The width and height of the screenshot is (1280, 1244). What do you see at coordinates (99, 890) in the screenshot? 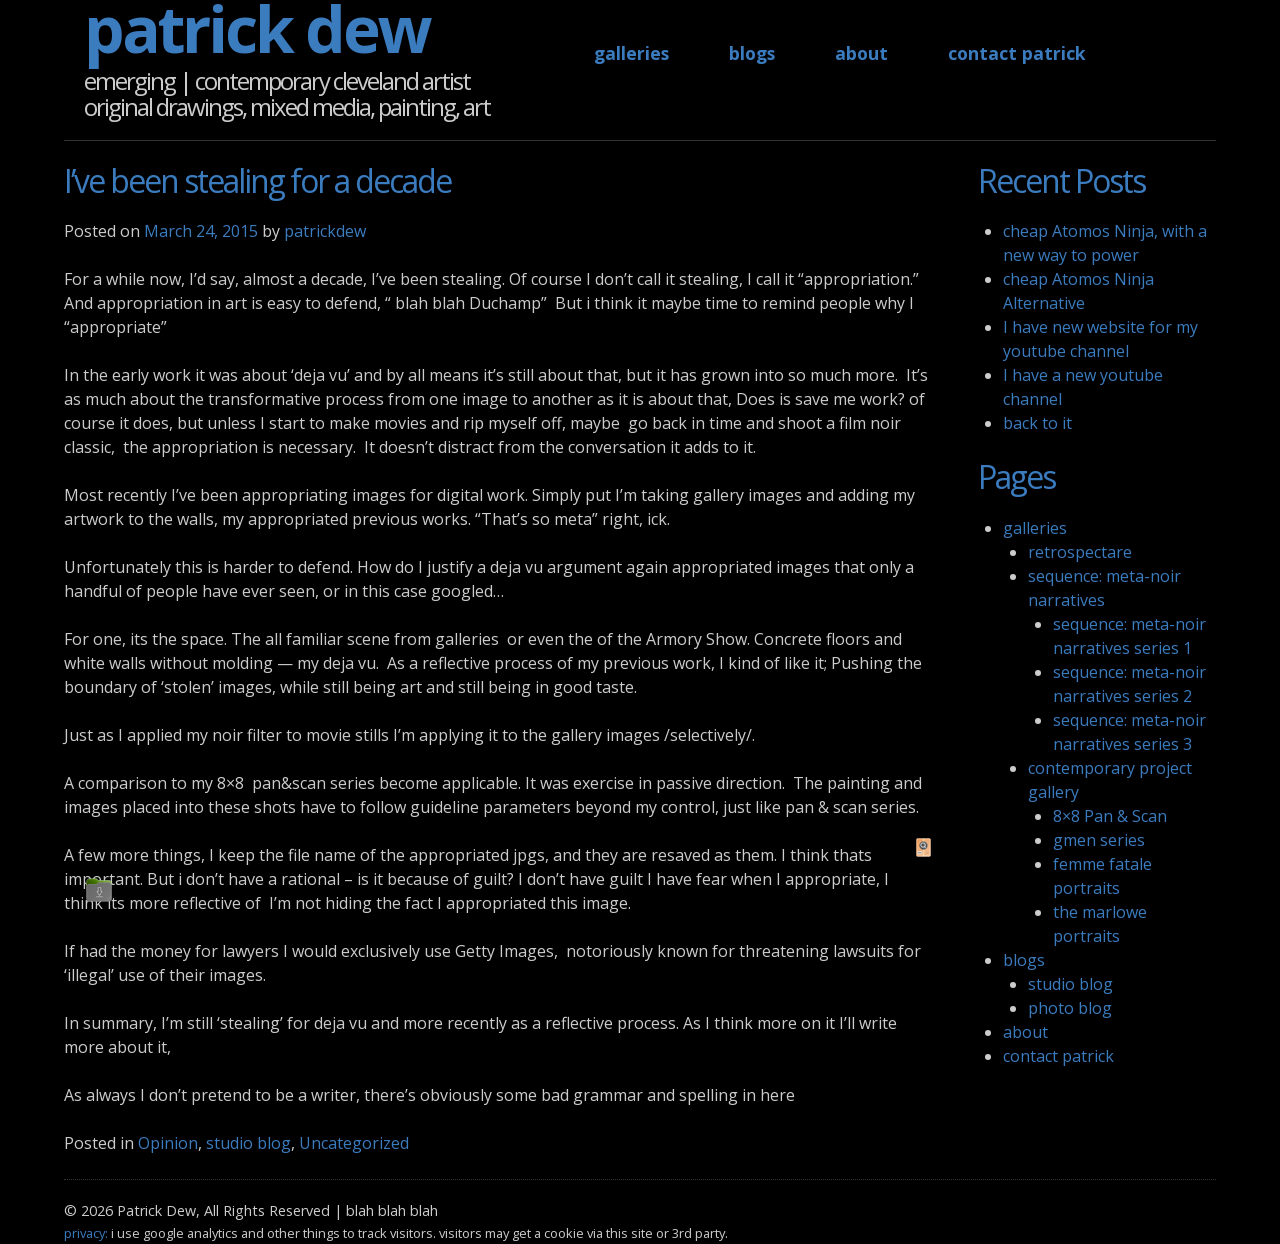
I see `open downloads folder` at bounding box center [99, 890].